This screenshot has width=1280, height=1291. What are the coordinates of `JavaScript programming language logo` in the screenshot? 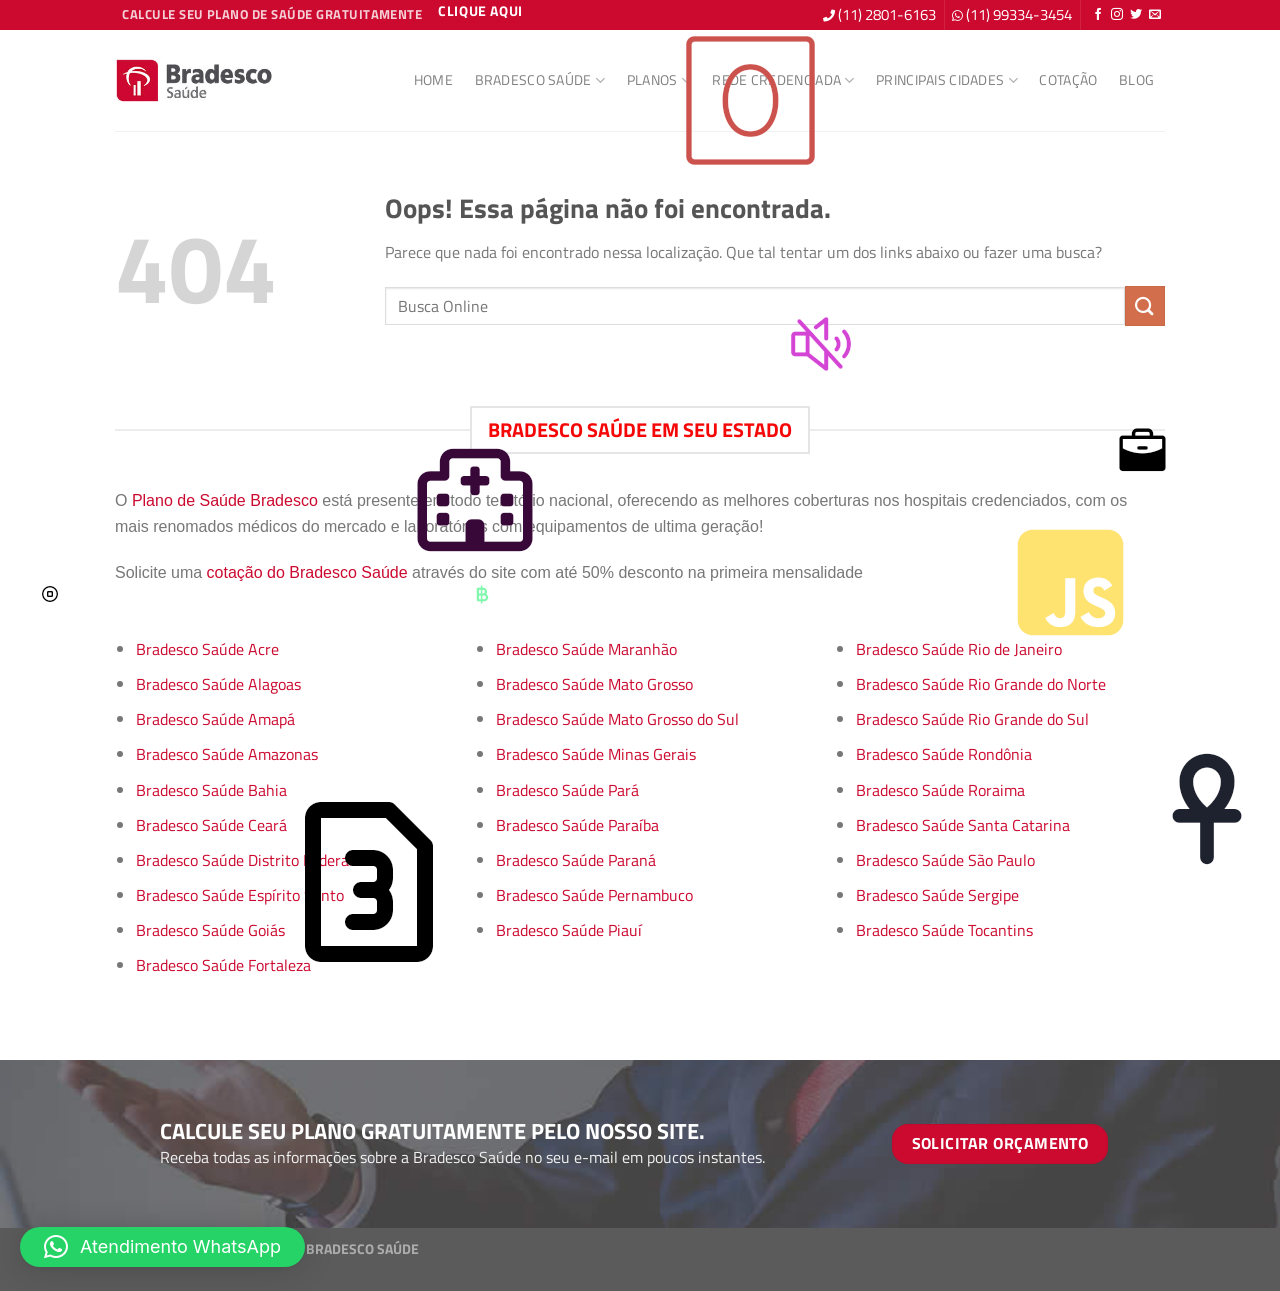 It's located at (1070, 582).